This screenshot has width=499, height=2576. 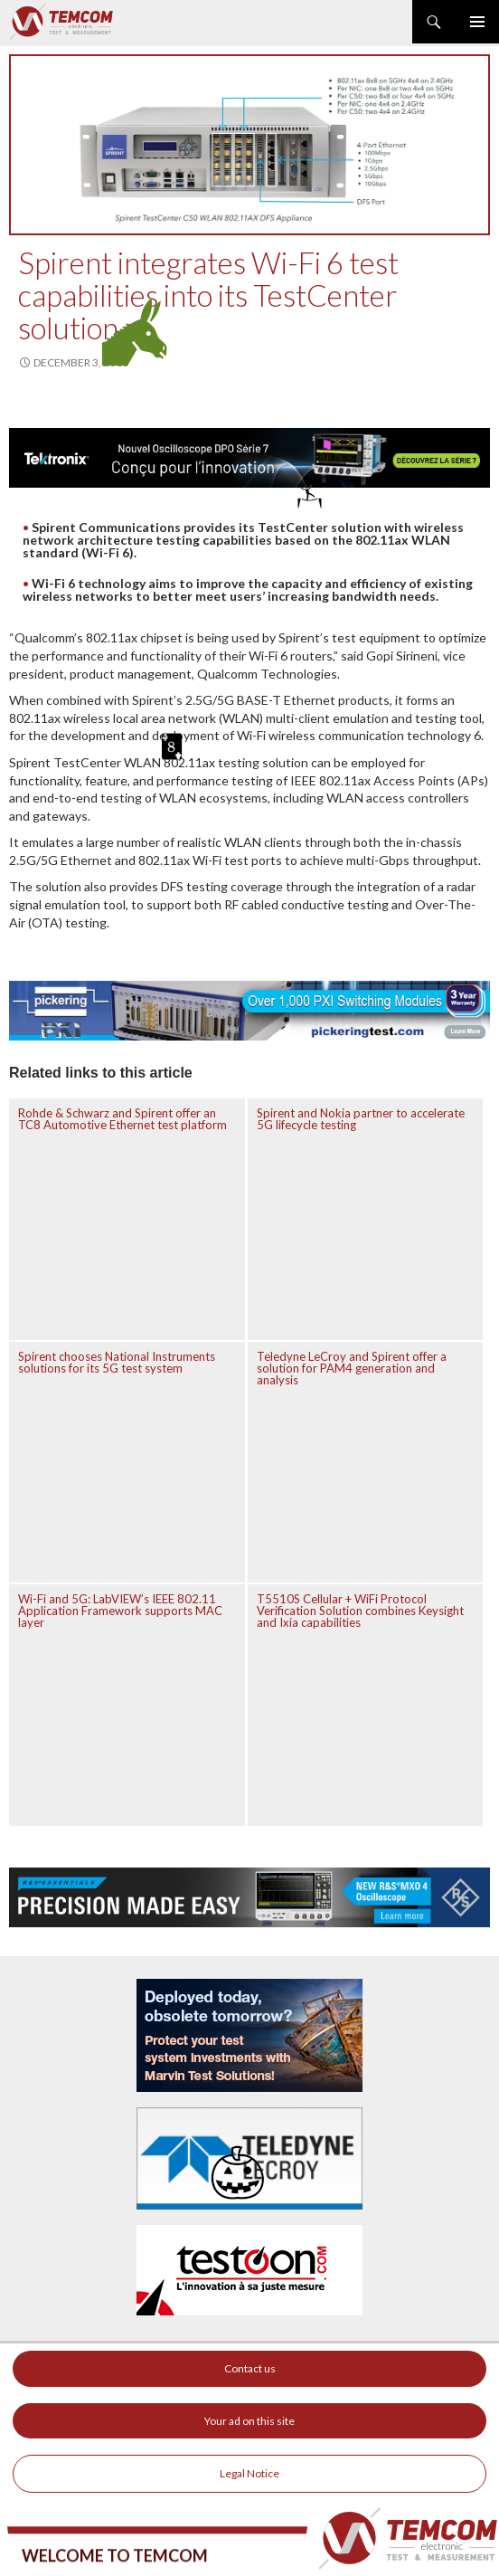 What do you see at coordinates (172, 746) in the screenshot?
I see `eight of clubs playing card` at bounding box center [172, 746].